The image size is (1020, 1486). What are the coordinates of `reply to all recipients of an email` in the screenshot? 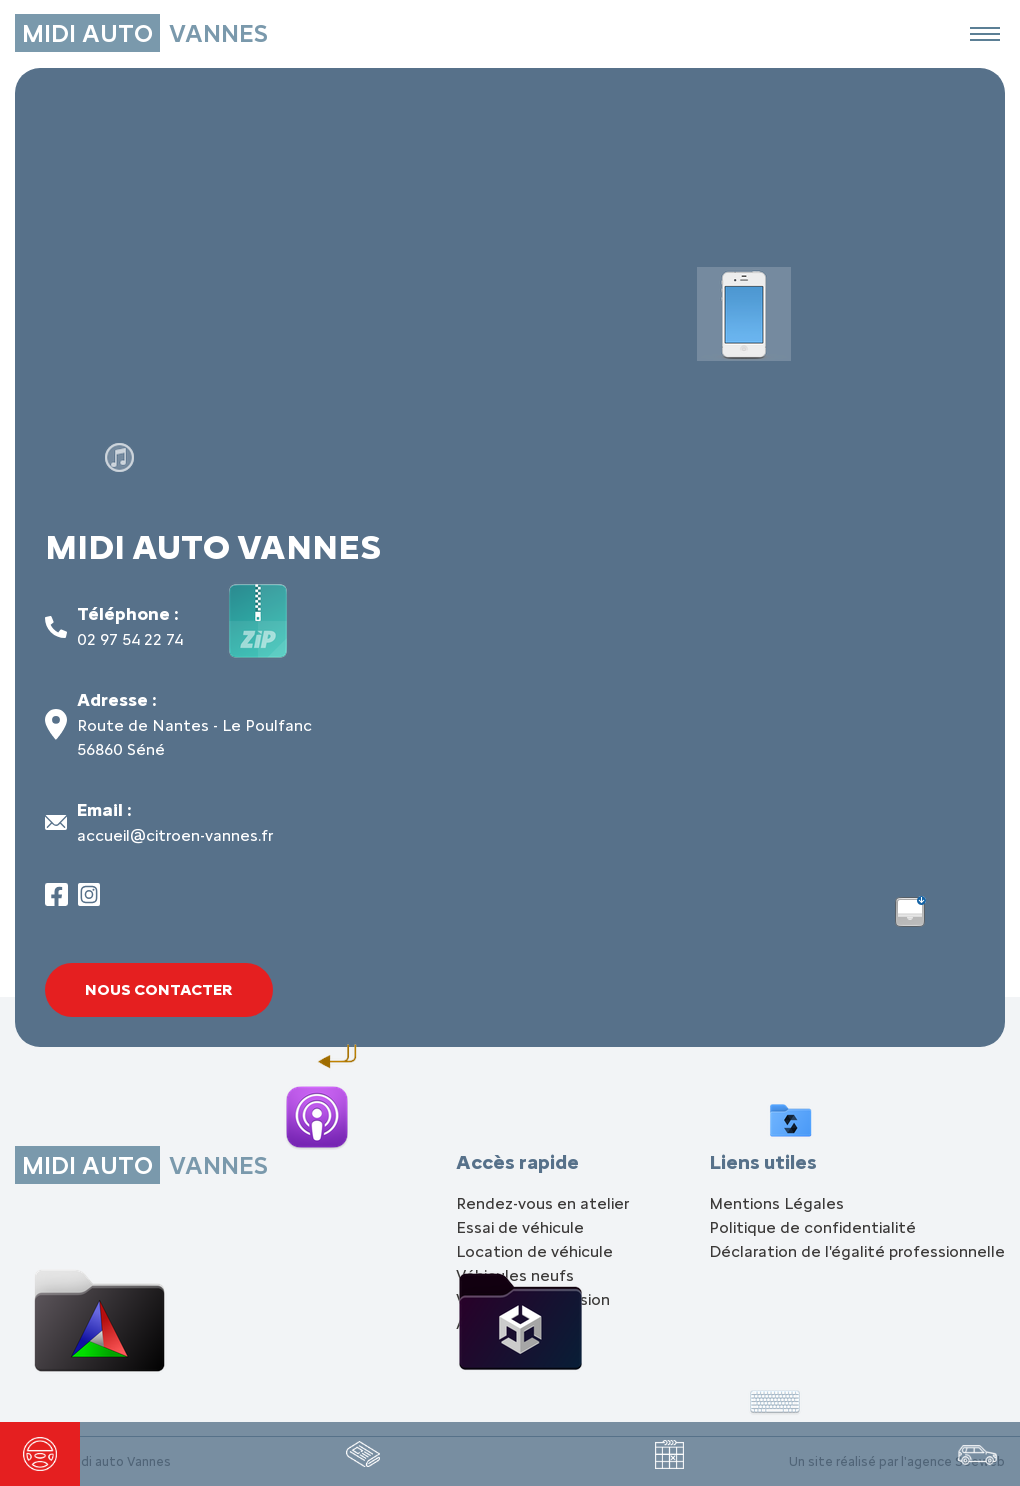 It's located at (336, 1053).